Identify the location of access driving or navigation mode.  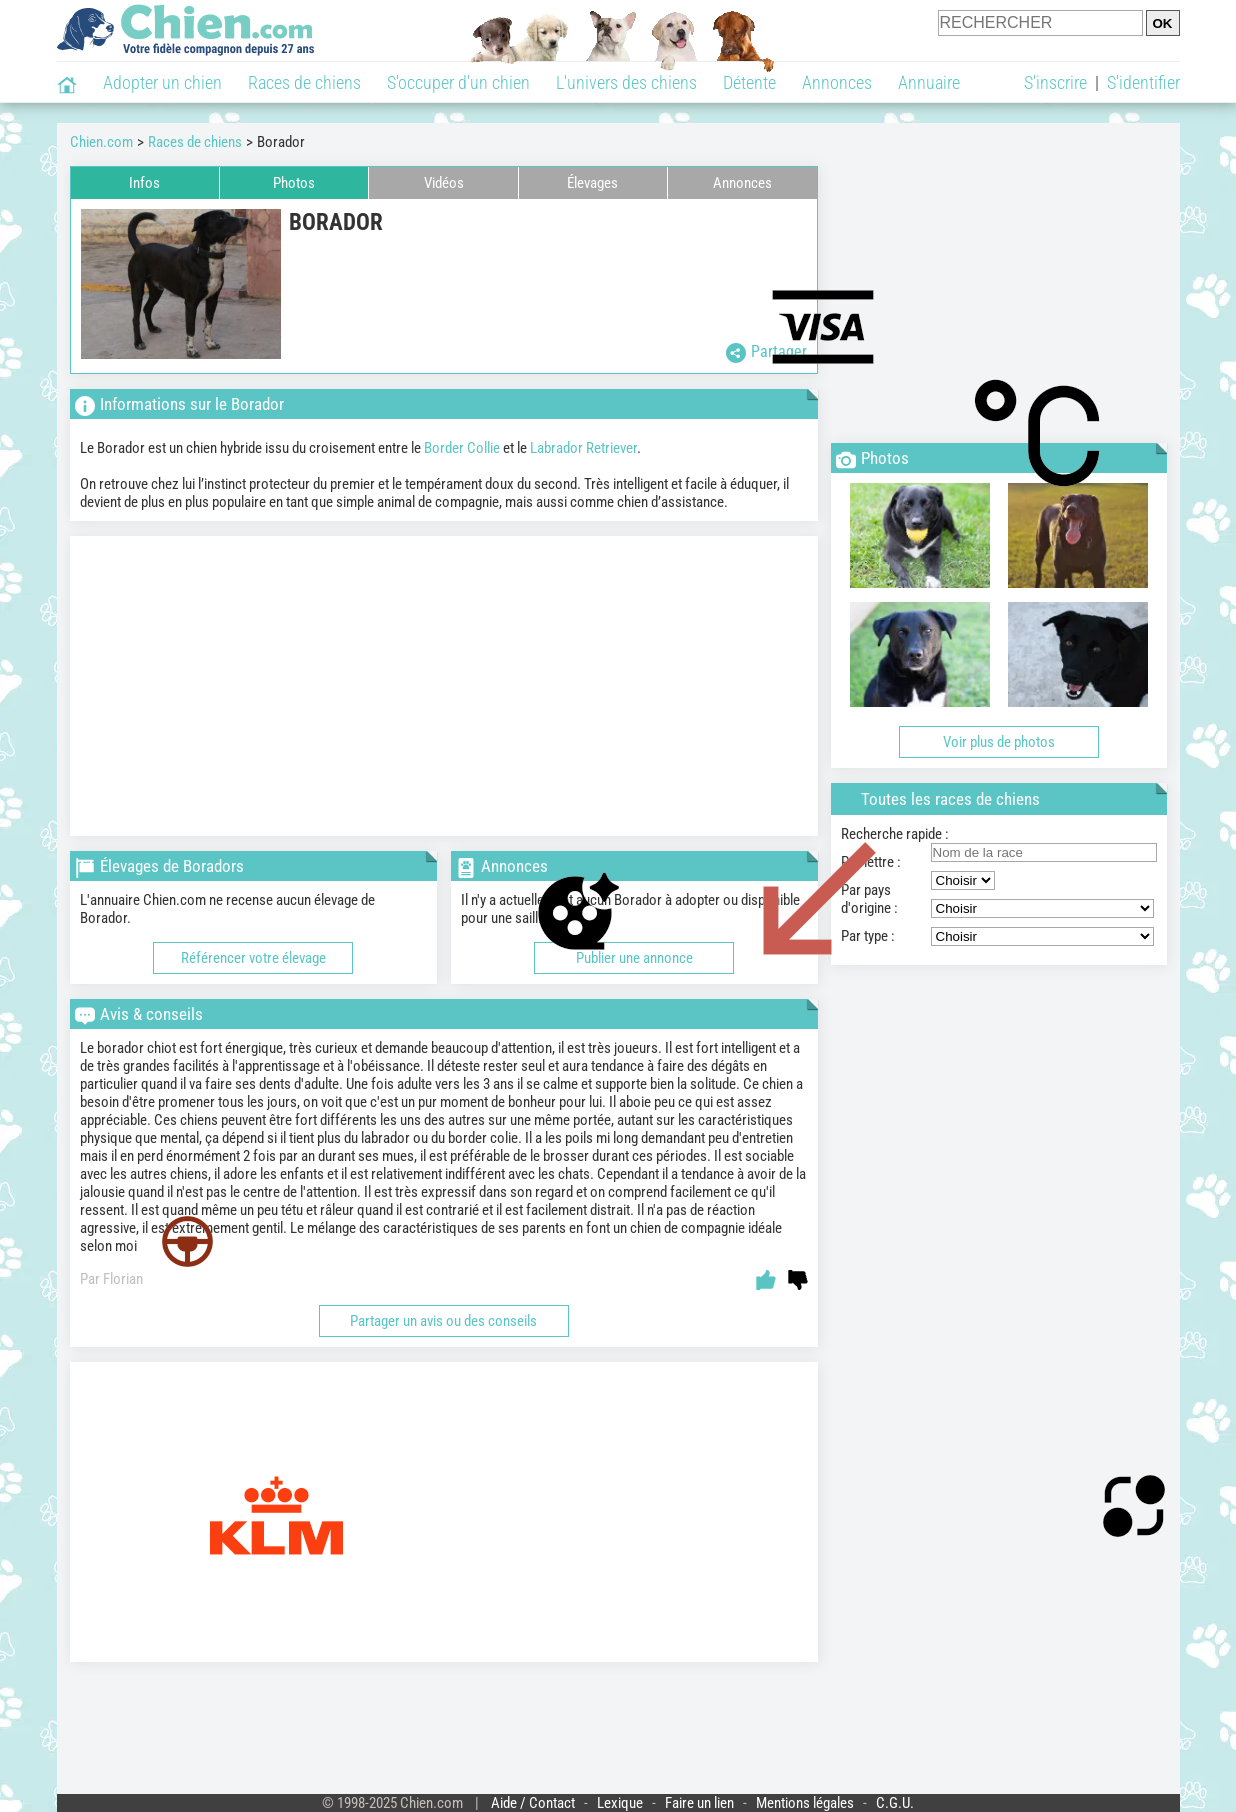
(187, 1241).